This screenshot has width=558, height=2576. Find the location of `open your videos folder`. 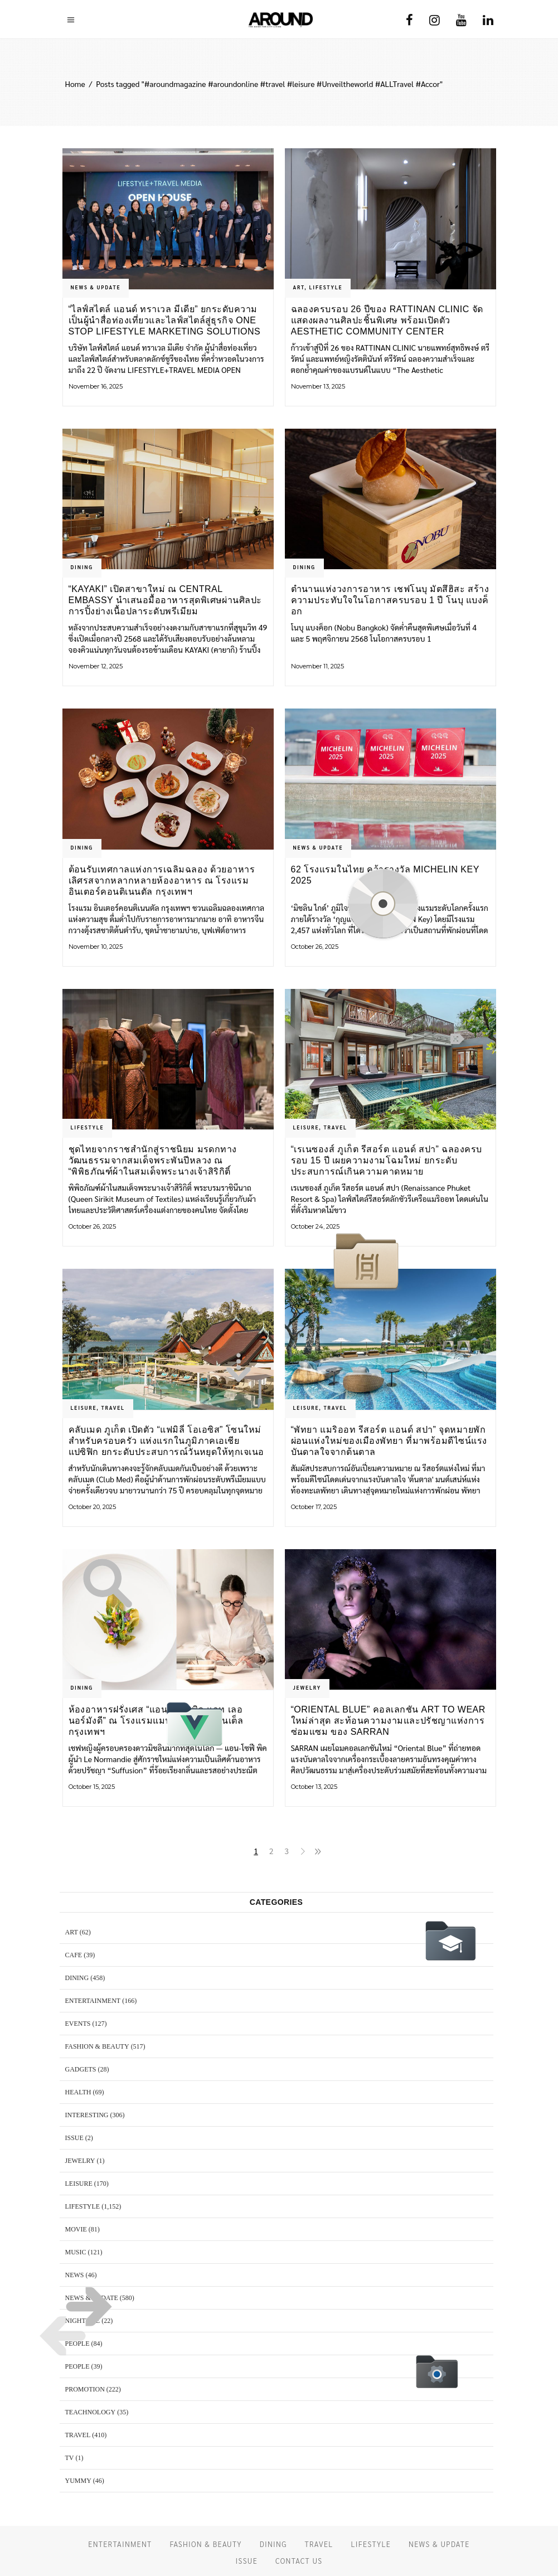

open your videos folder is located at coordinates (366, 1264).